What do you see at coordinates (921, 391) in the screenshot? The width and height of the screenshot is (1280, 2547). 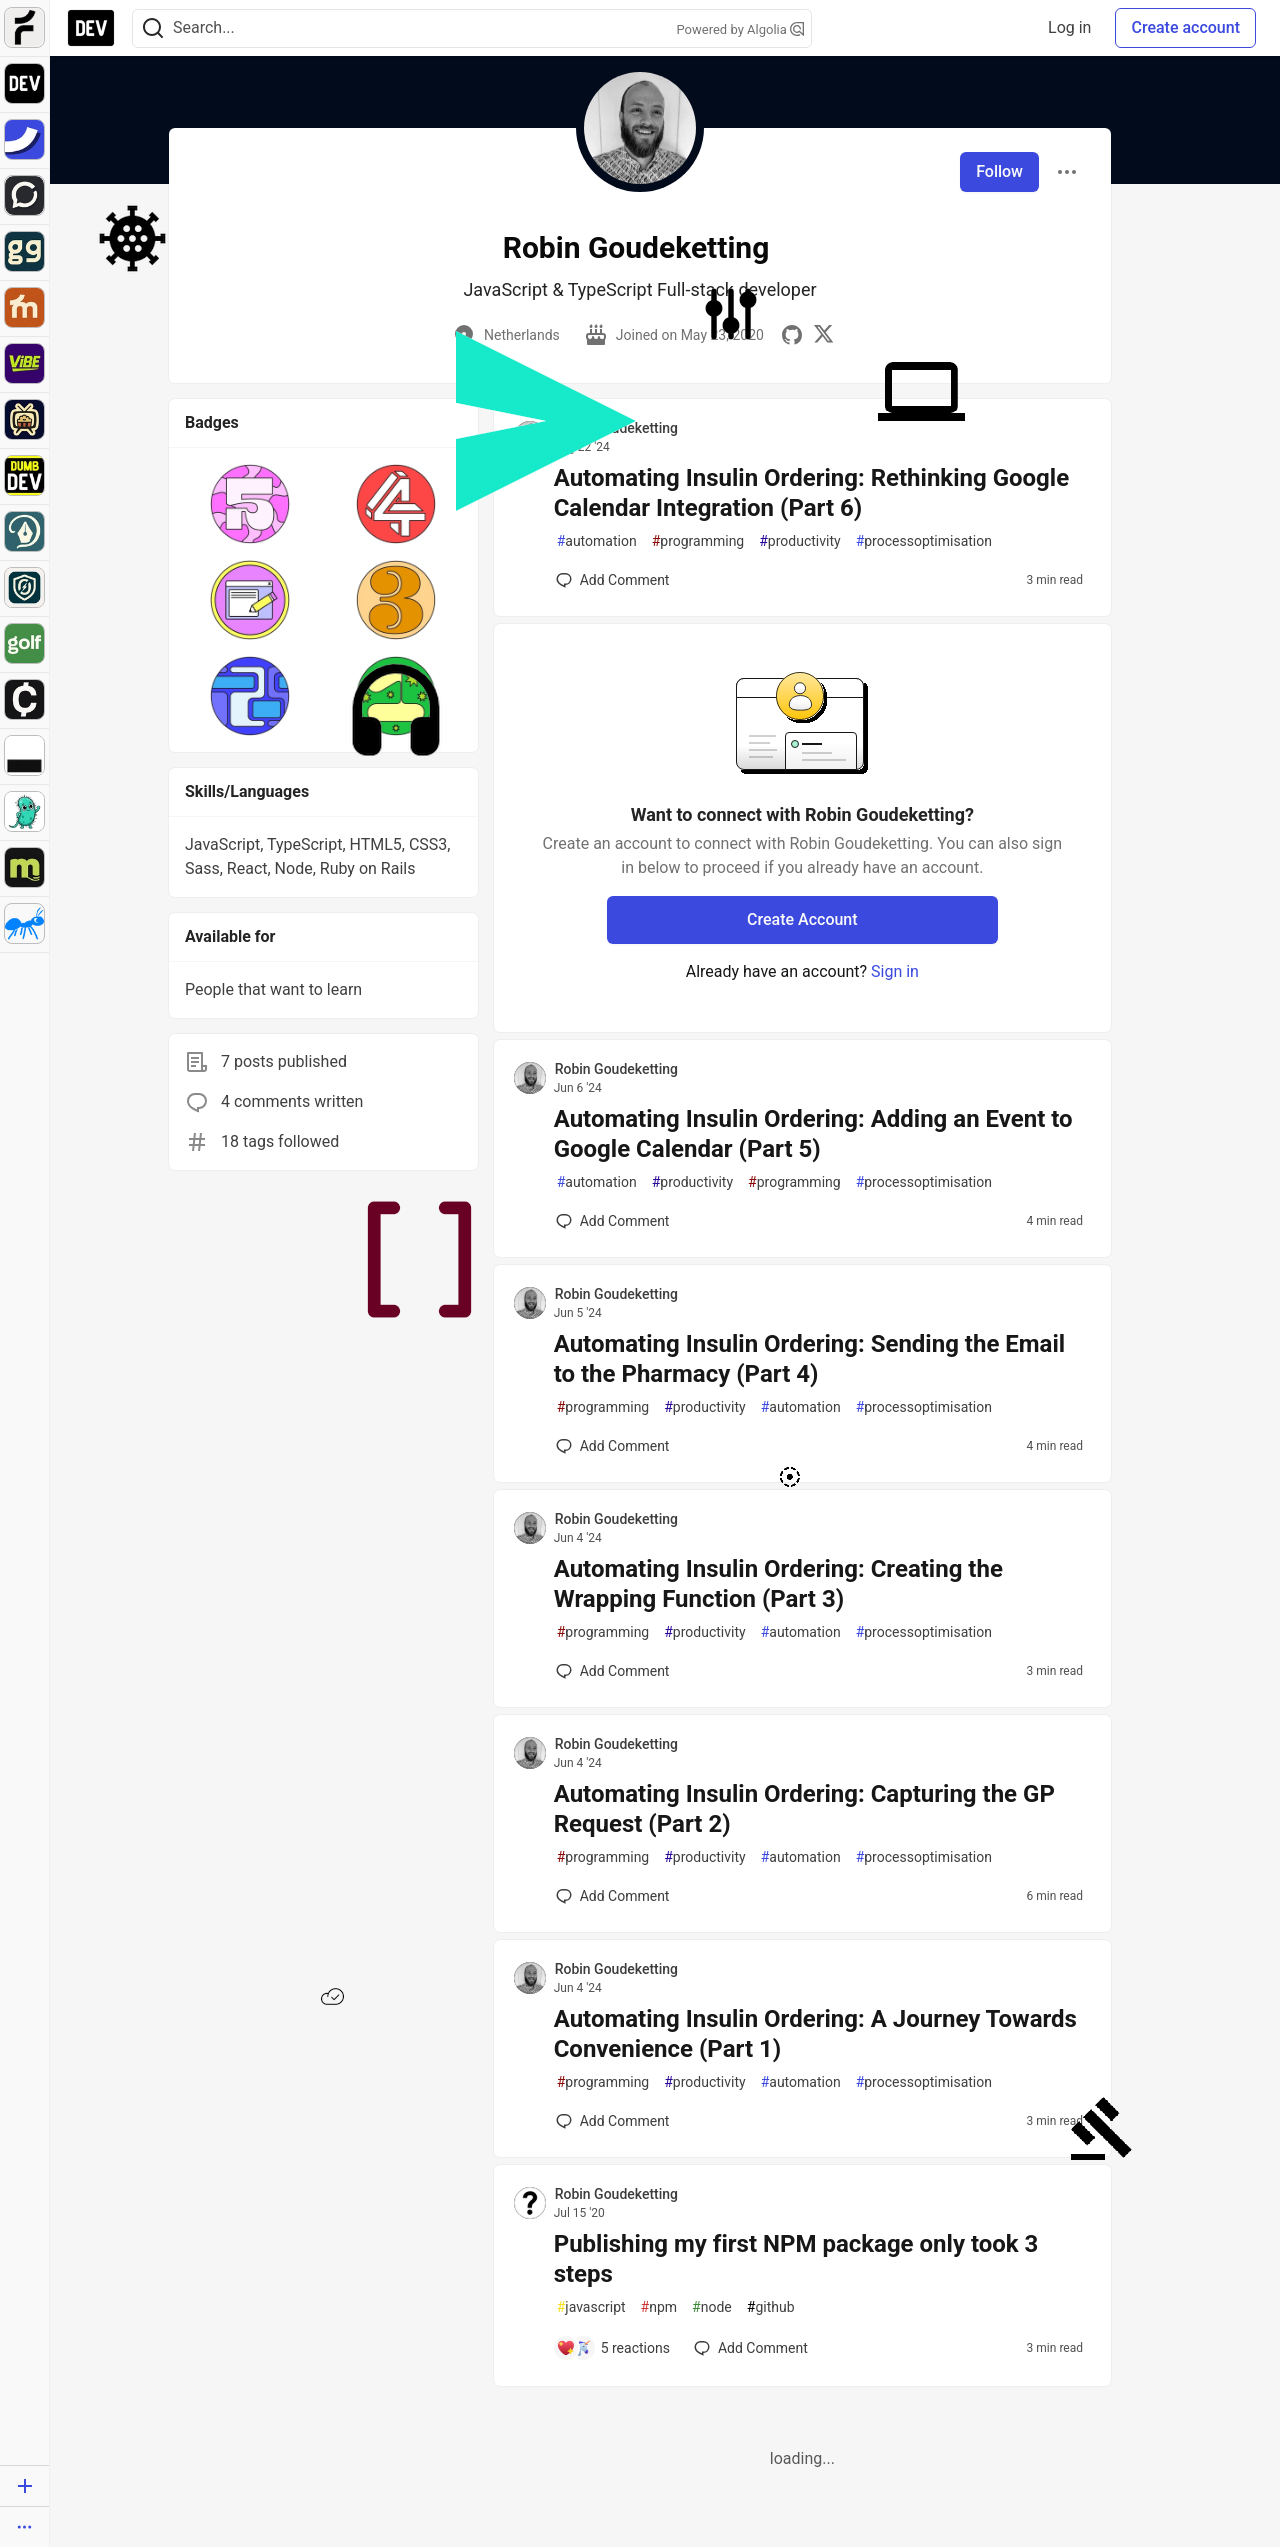 I see `access desktop or computer settings` at bounding box center [921, 391].